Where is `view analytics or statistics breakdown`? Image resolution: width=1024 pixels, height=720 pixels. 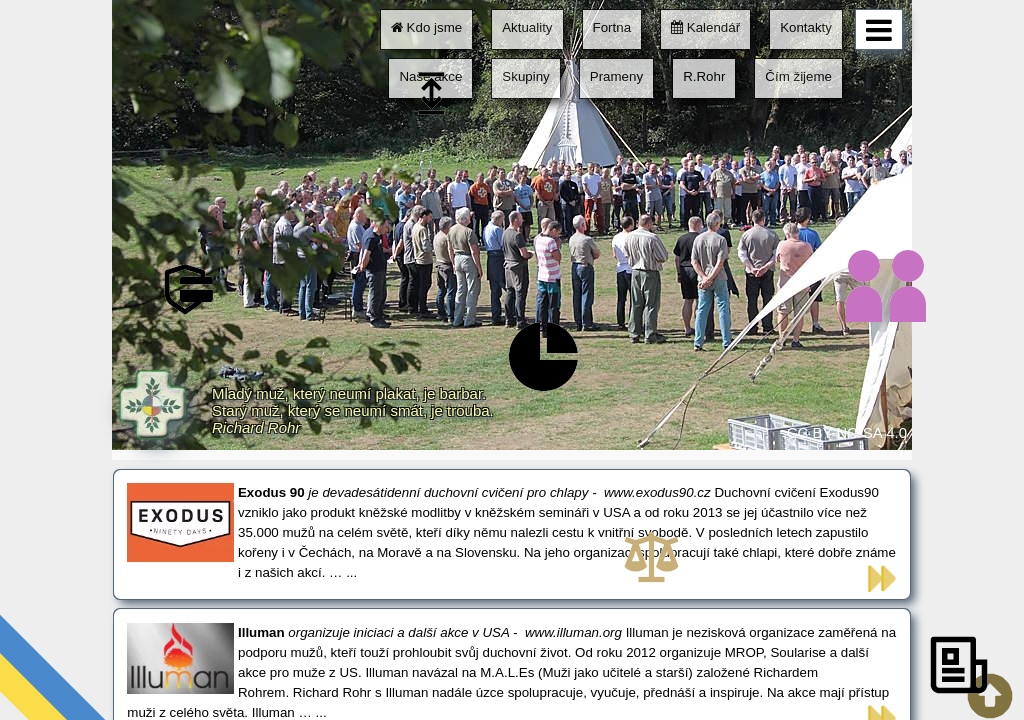 view analytics or statistics breakdown is located at coordinates (543, 356).